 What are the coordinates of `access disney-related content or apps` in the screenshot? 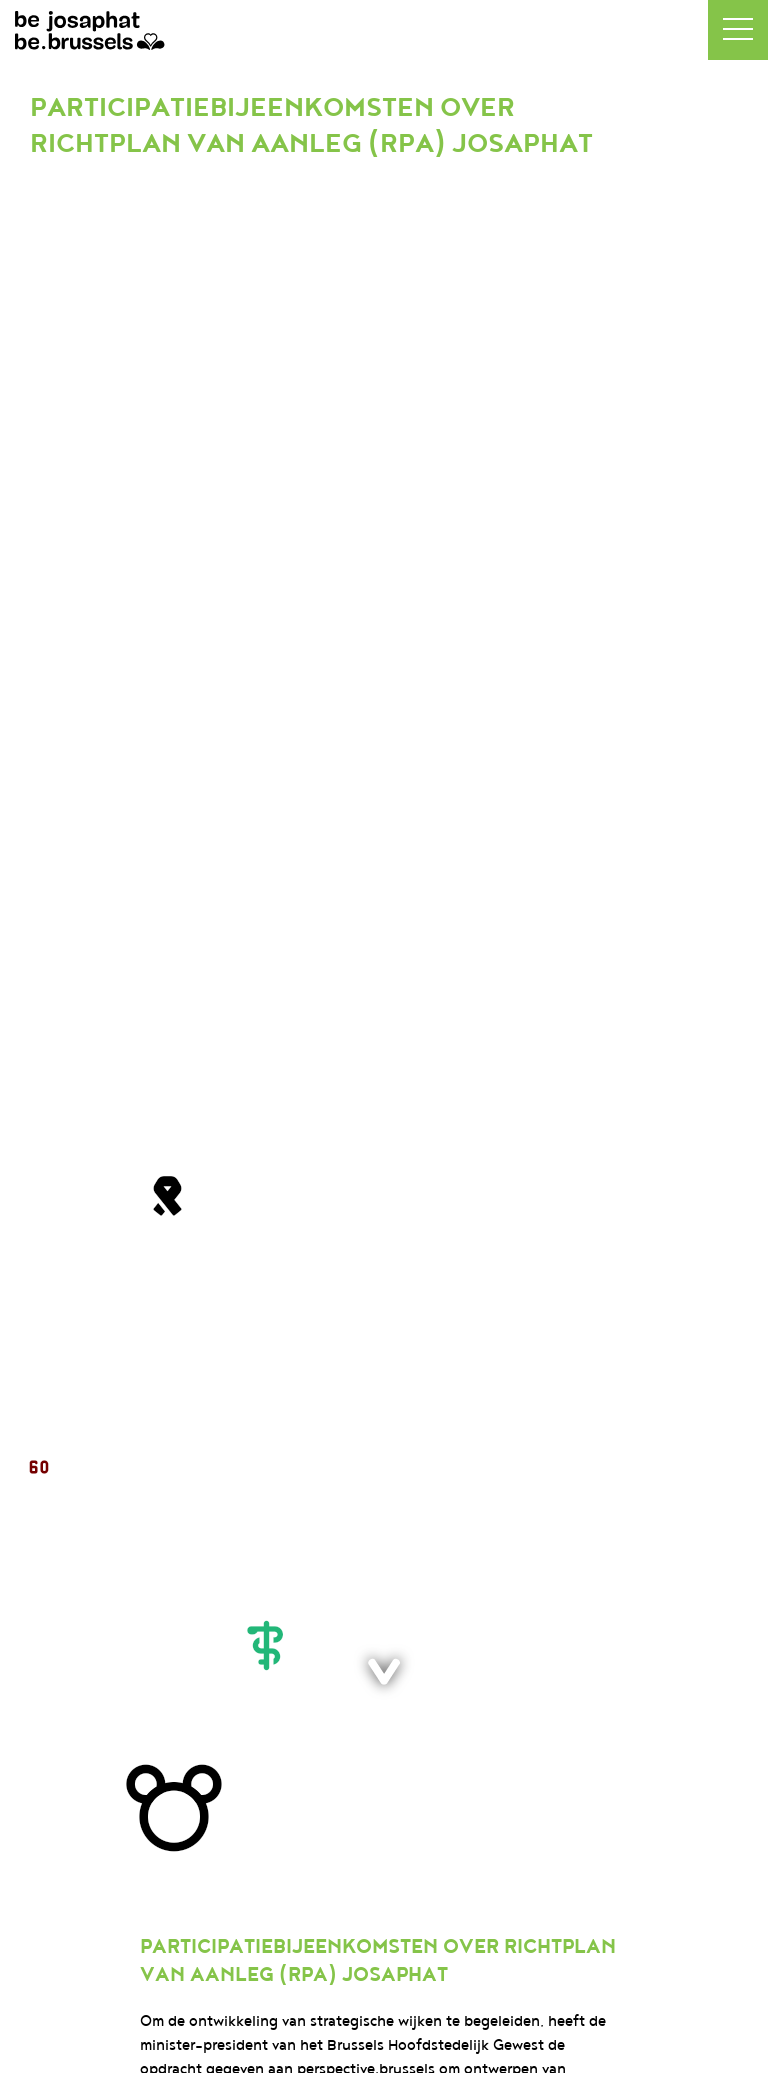 It's located at (174, 1808).